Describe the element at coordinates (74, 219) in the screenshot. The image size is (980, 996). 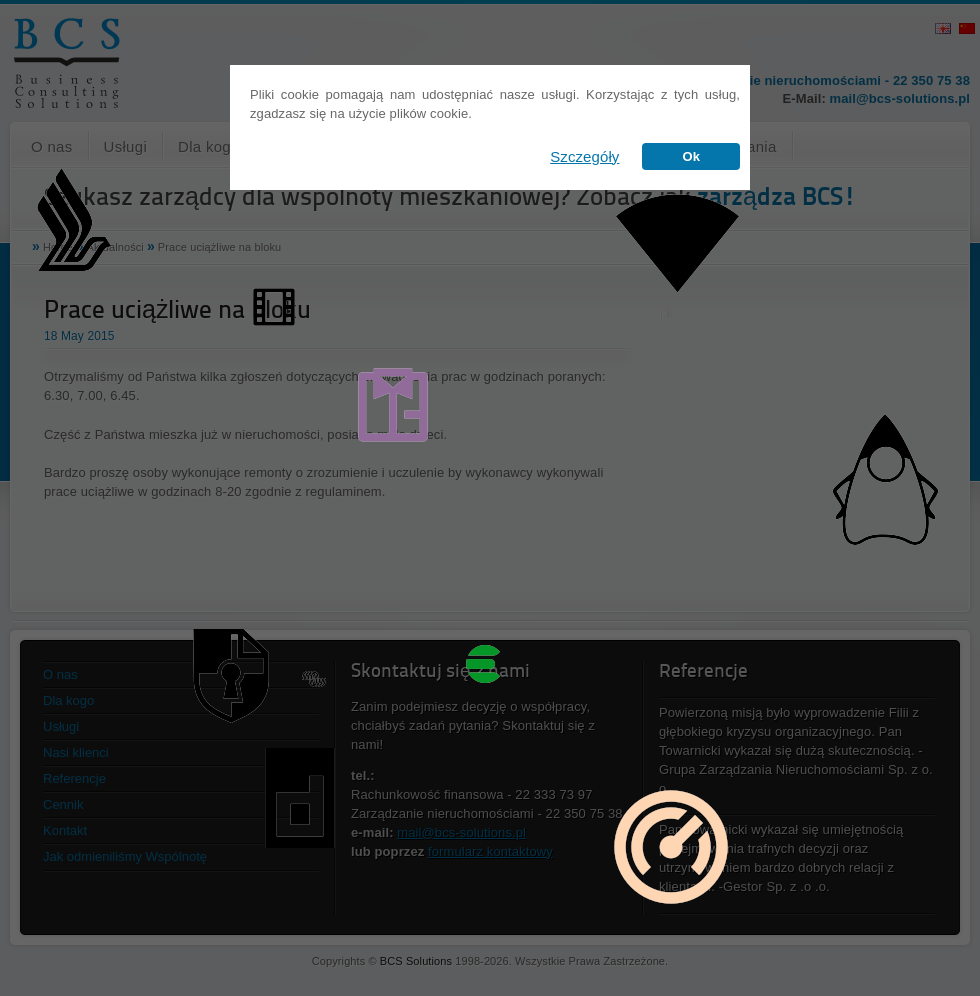
I see `Singapore Airlines app or website` at that location.